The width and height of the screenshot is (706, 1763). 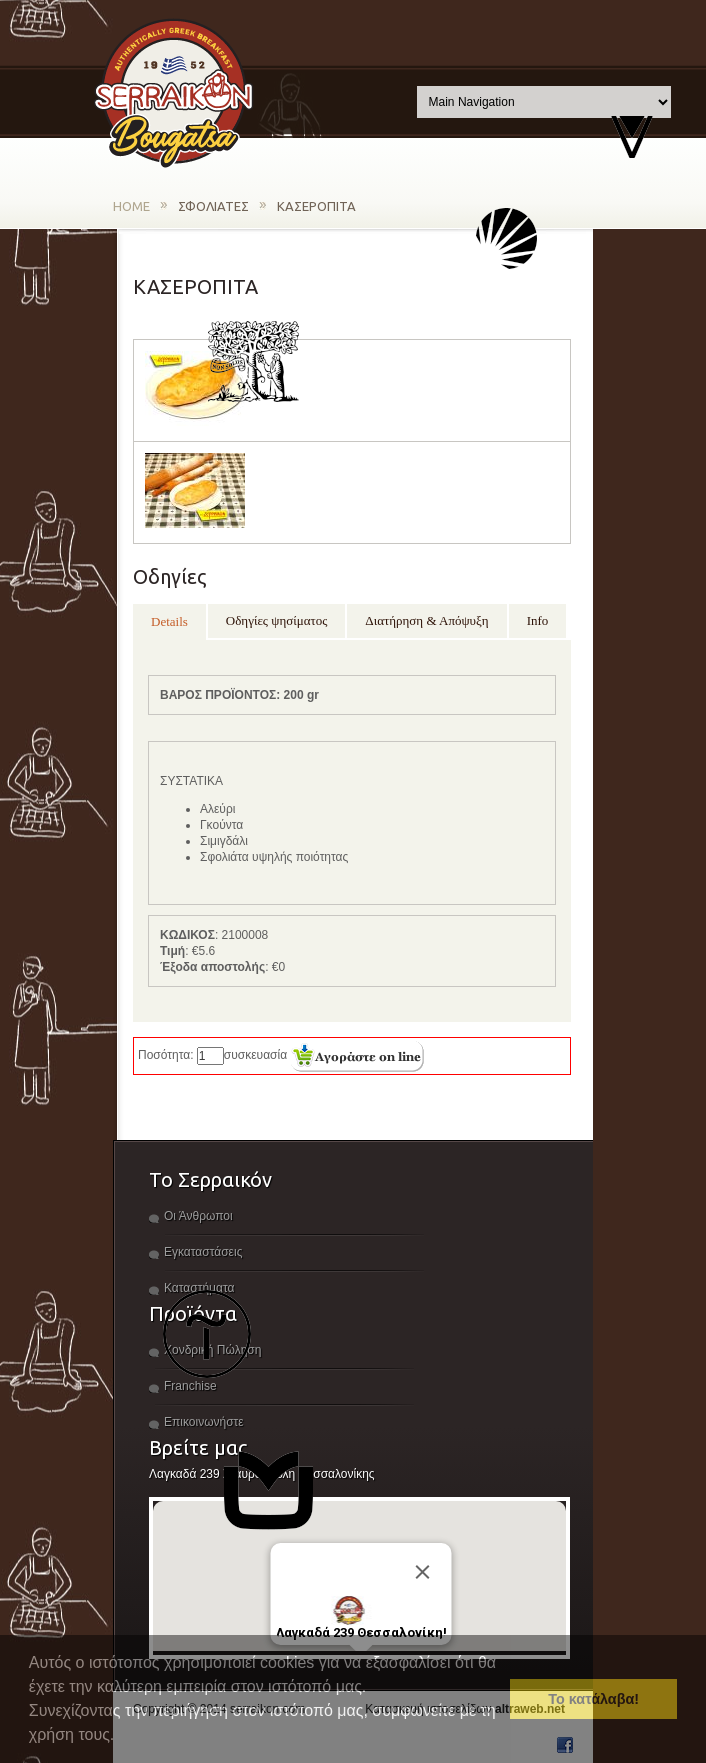 I want to click on visit elsevier's academic publishing website, so click(x=253, y=361).